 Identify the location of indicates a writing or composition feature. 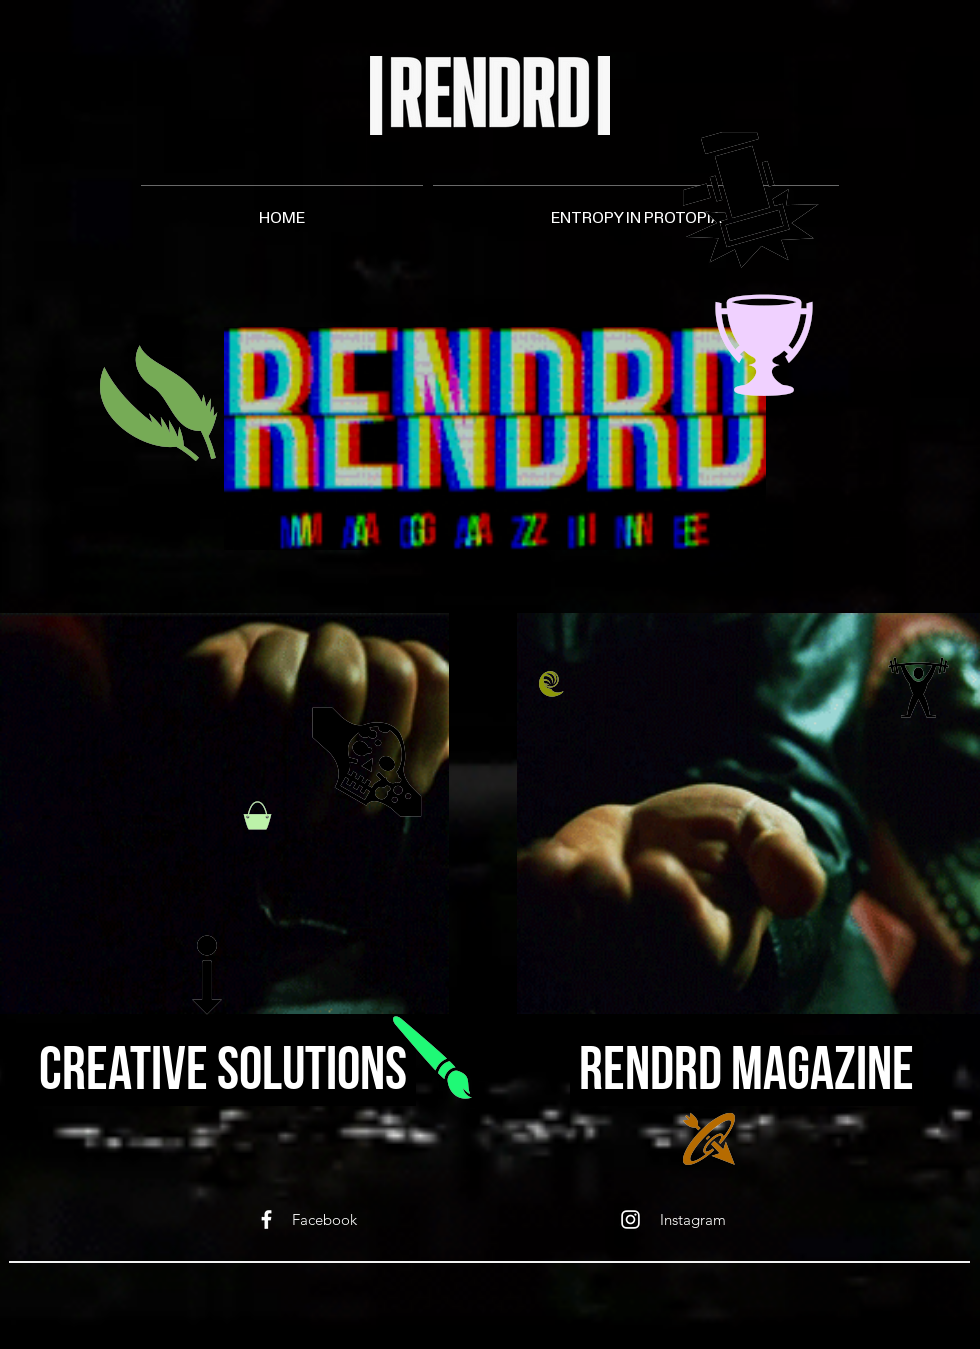
(159, 404).